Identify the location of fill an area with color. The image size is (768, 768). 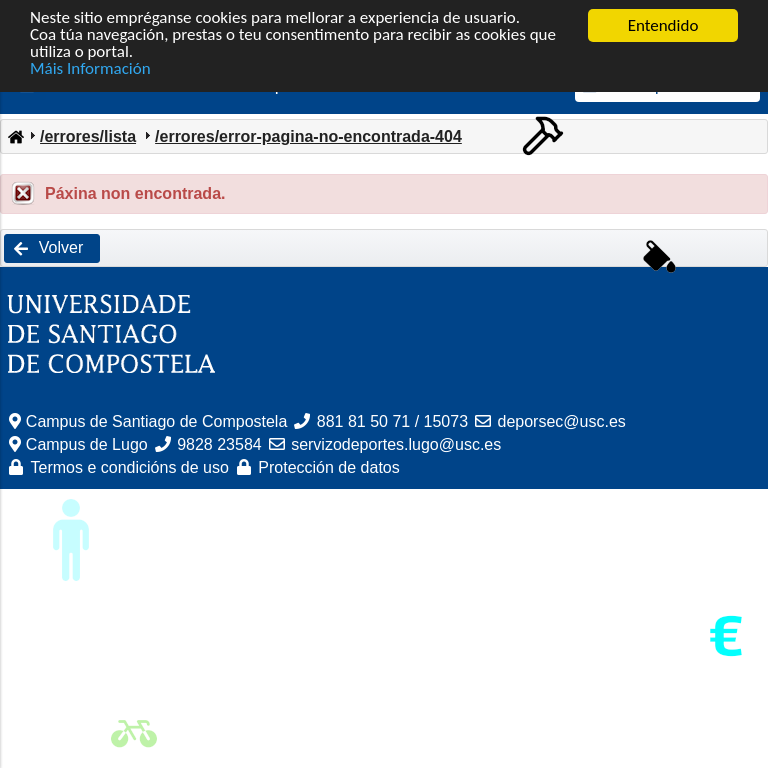
(659, 256).